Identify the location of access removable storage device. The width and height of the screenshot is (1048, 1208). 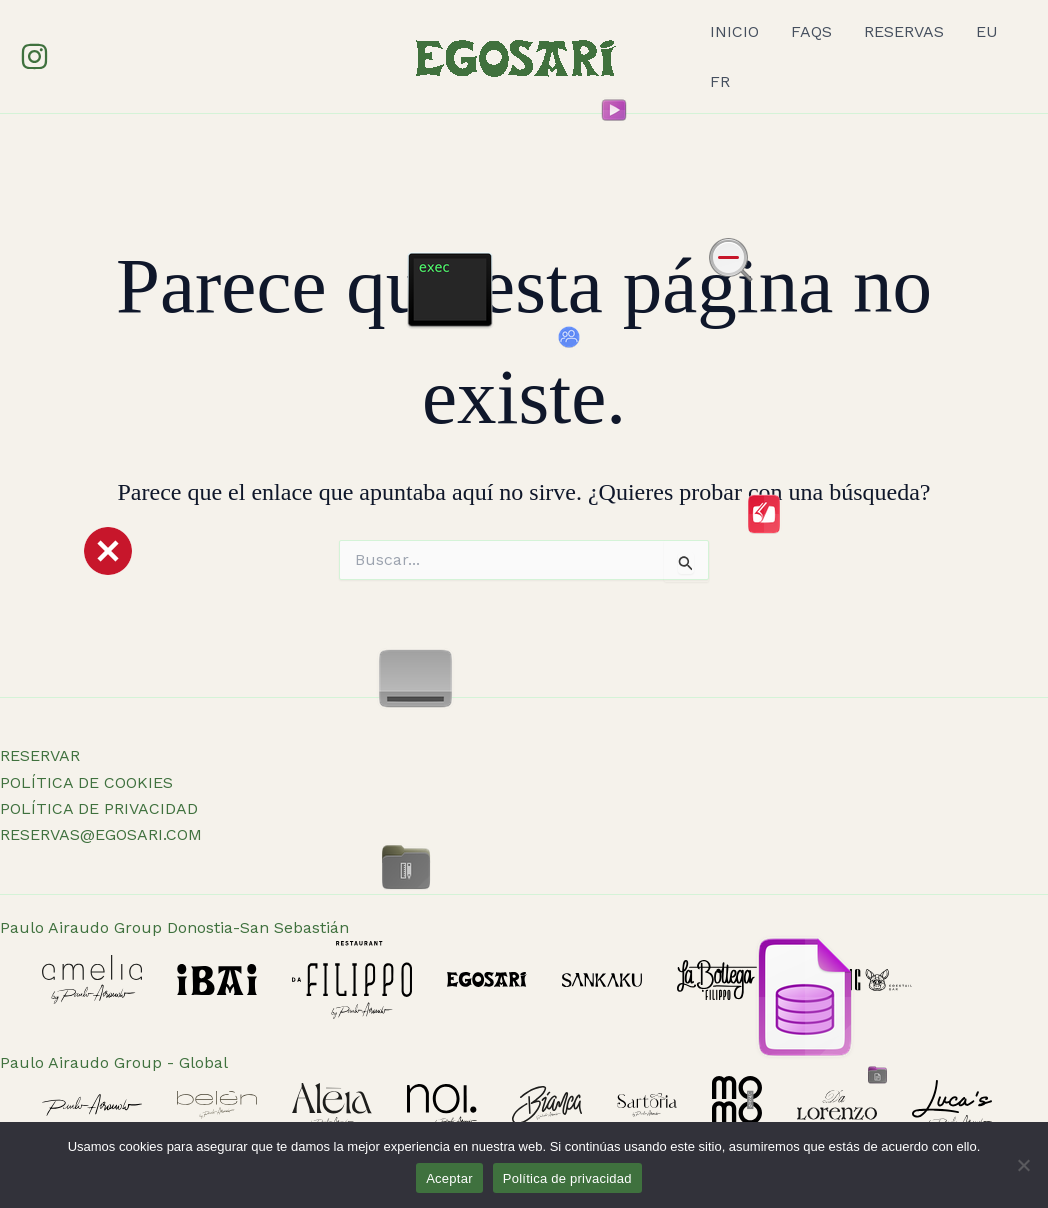
(415, 678).